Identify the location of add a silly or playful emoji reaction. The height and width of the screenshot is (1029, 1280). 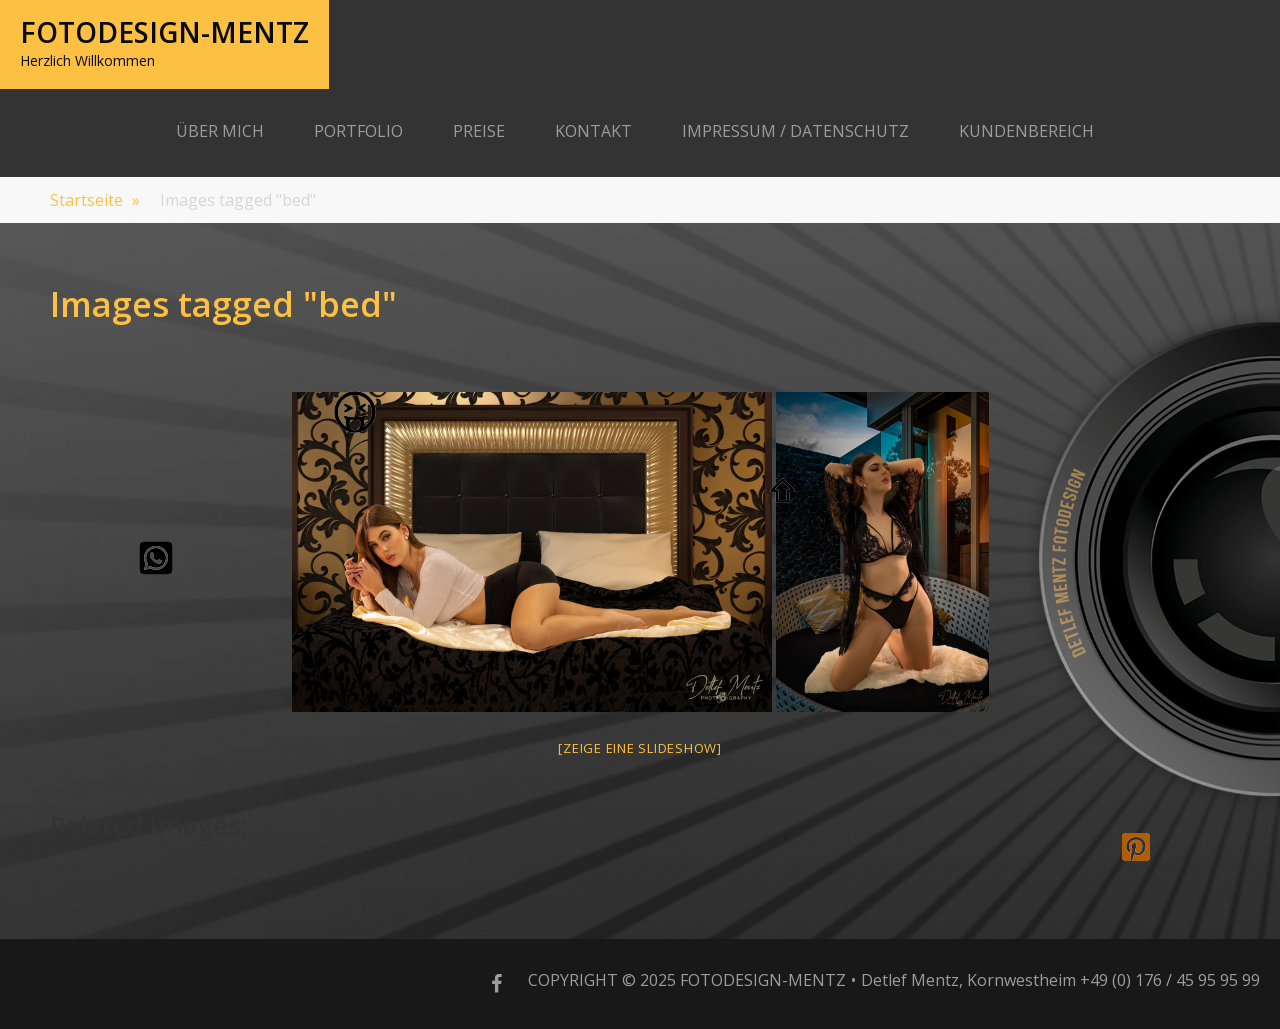
(355, 412).